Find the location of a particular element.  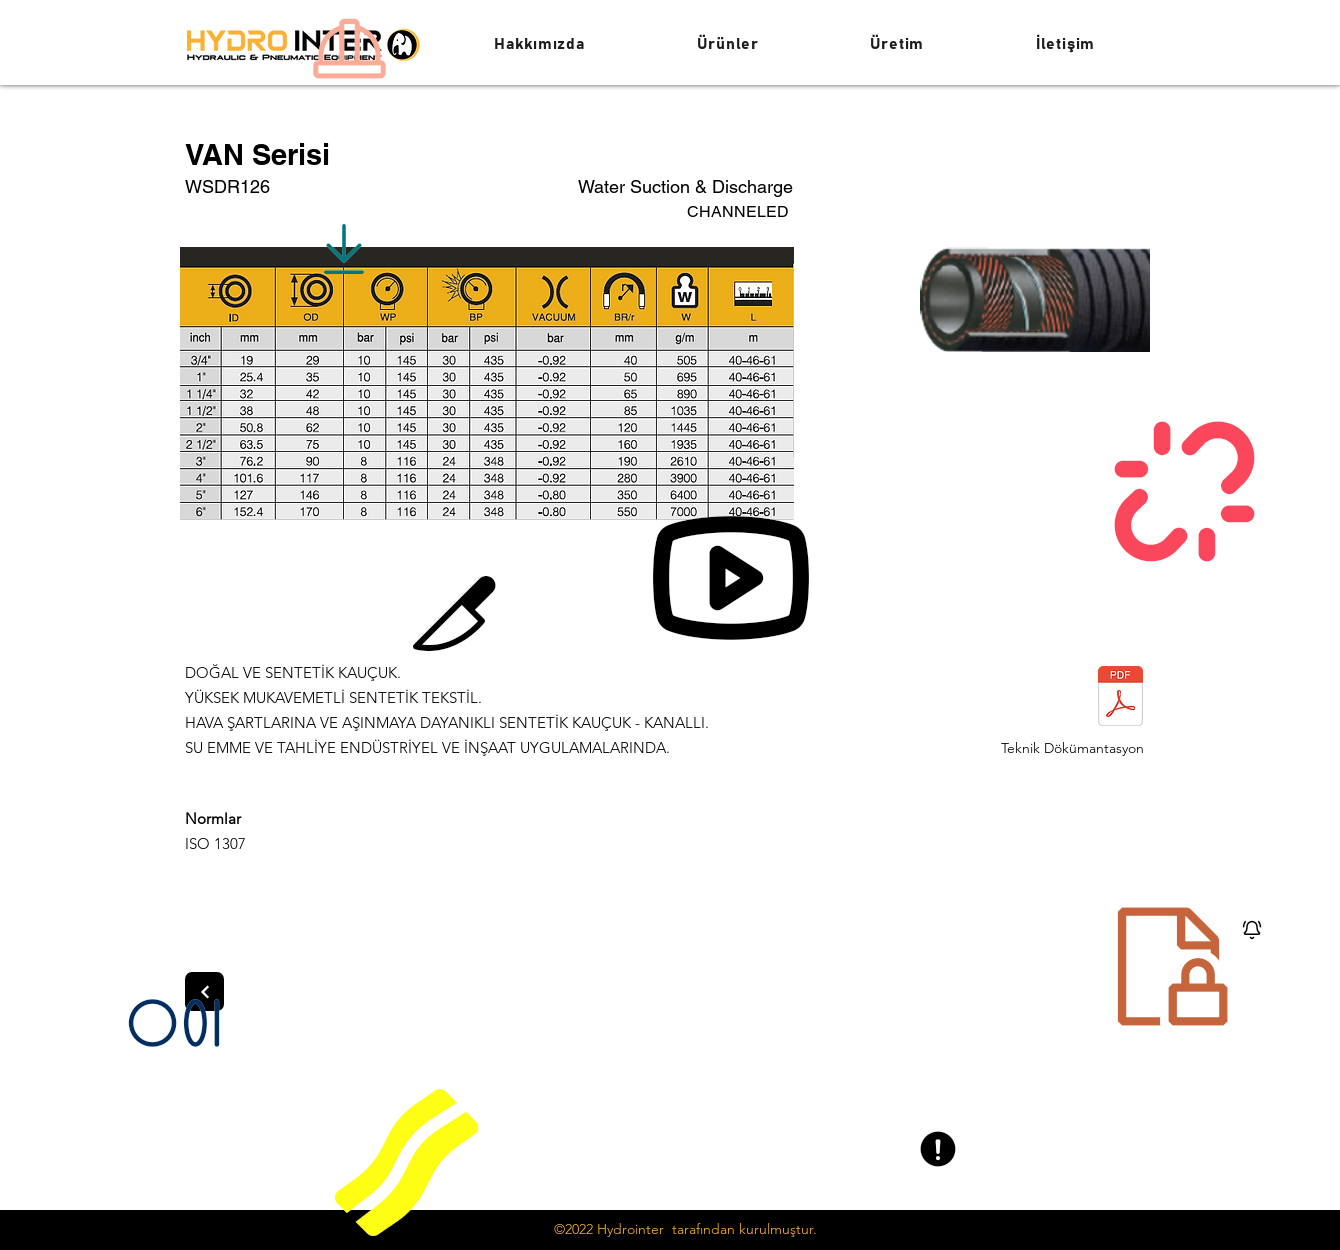

open YouTube app is located at coordinates (731, 578).